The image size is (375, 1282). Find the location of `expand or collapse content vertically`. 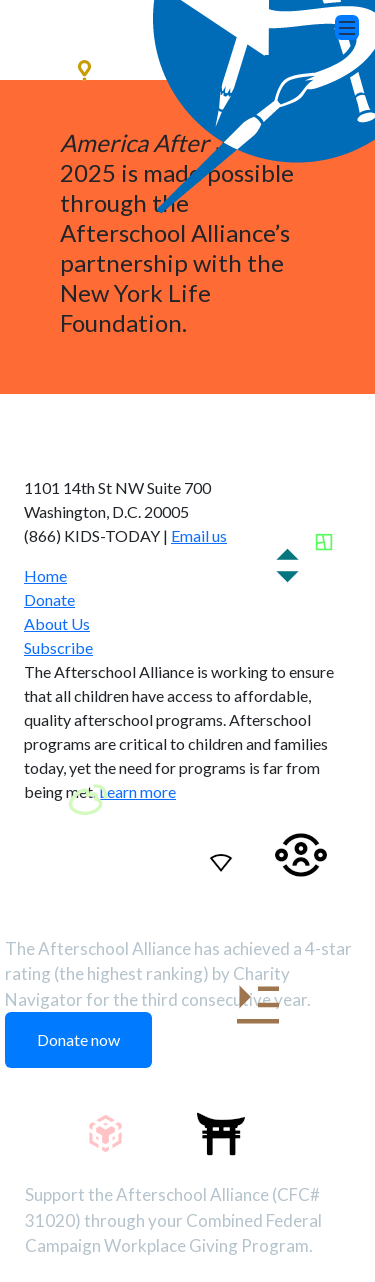

expand or collapse content vertically is located at coordinates (287, 565).